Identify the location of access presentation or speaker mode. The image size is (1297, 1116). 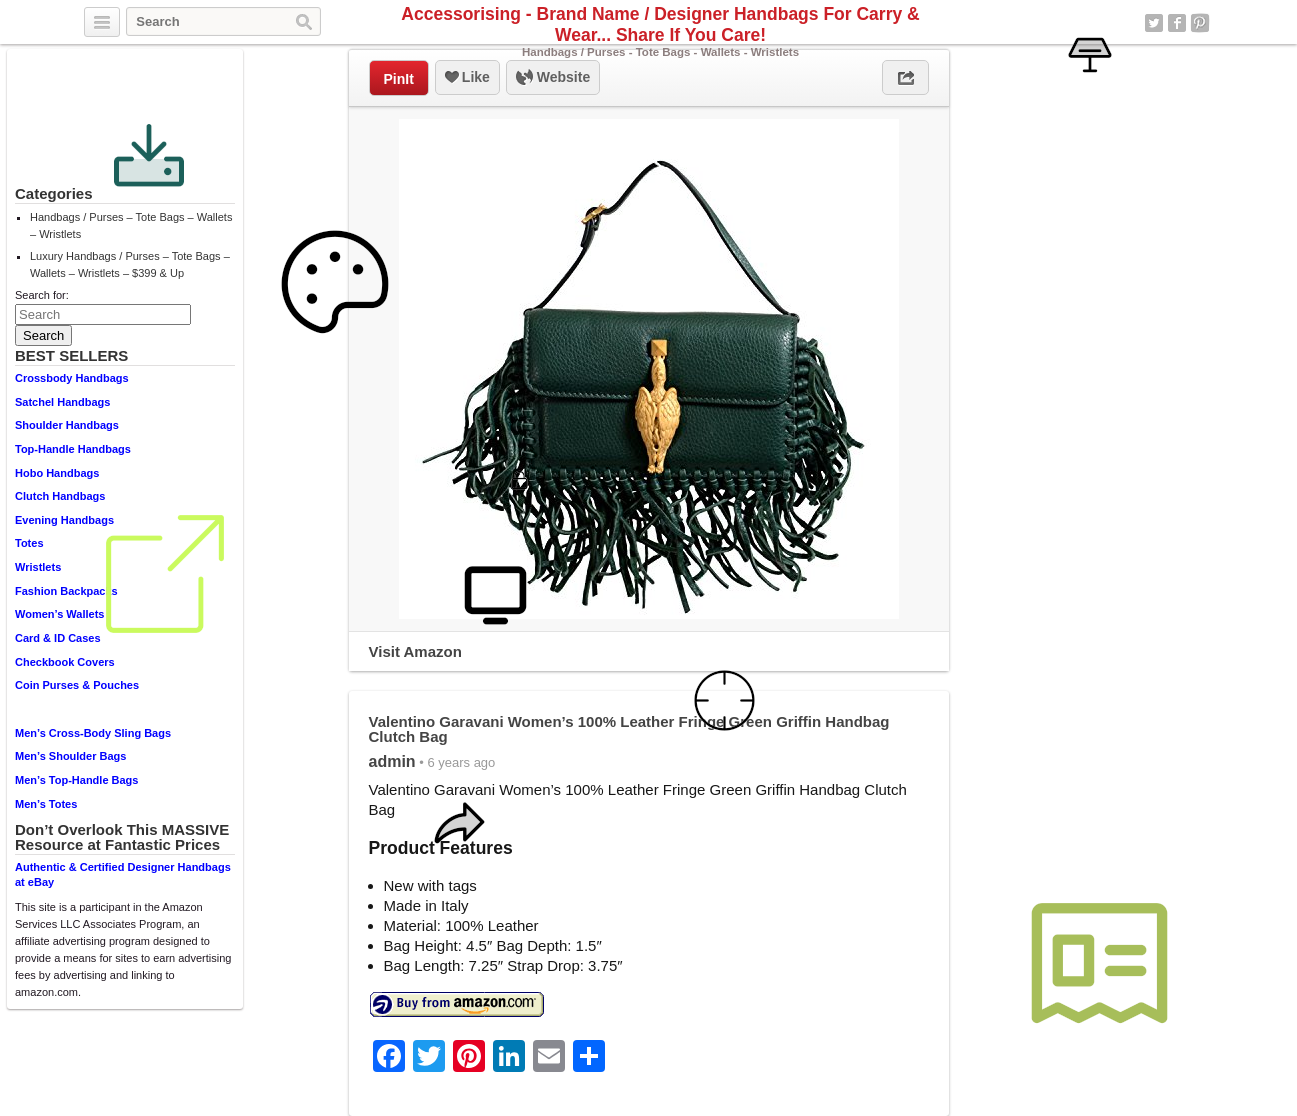
(1090, 55).